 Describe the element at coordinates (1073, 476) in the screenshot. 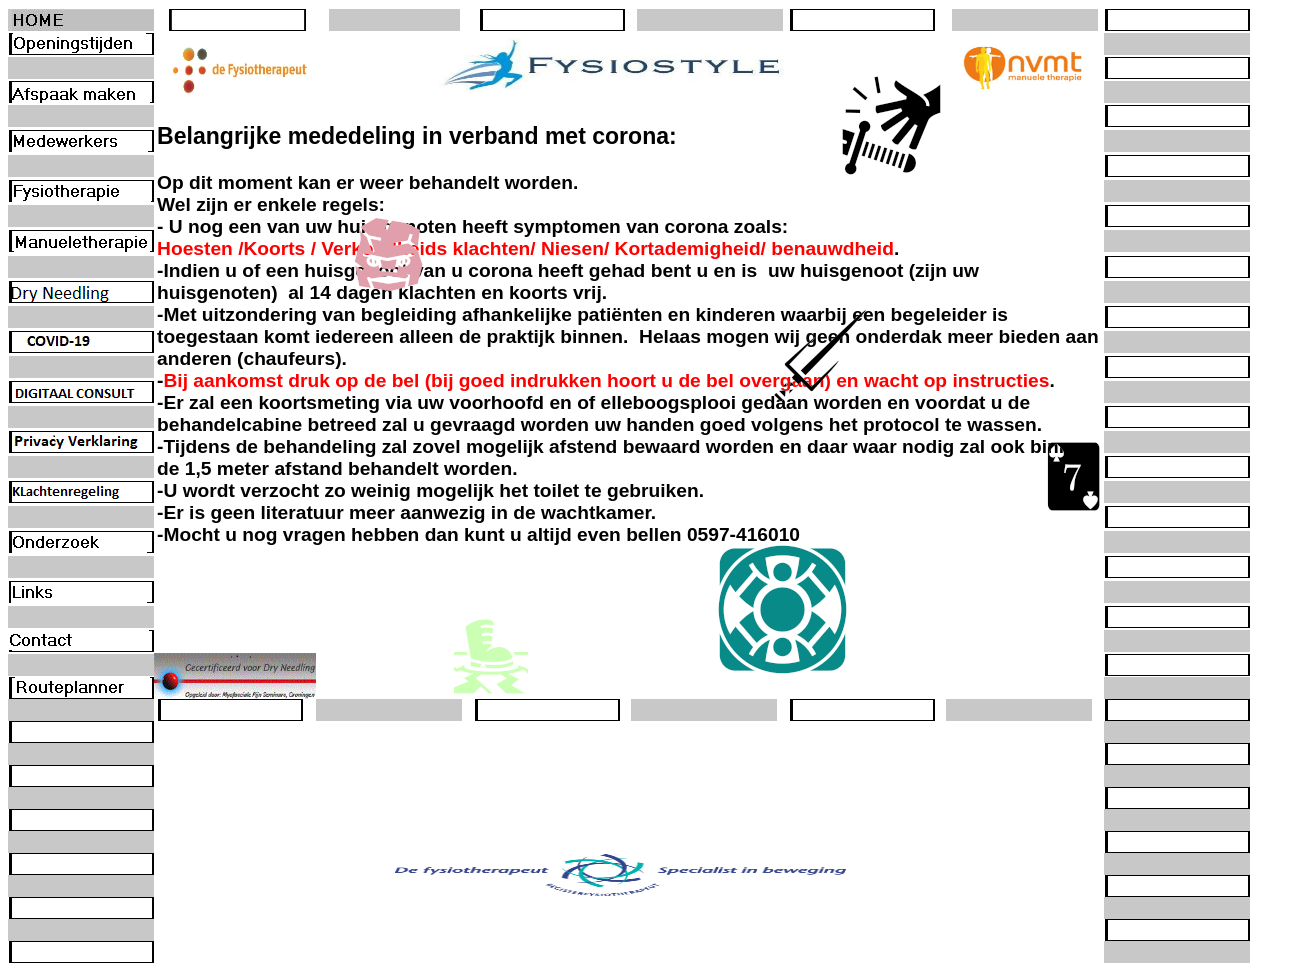

I see `seven of spades playing card` at that location.